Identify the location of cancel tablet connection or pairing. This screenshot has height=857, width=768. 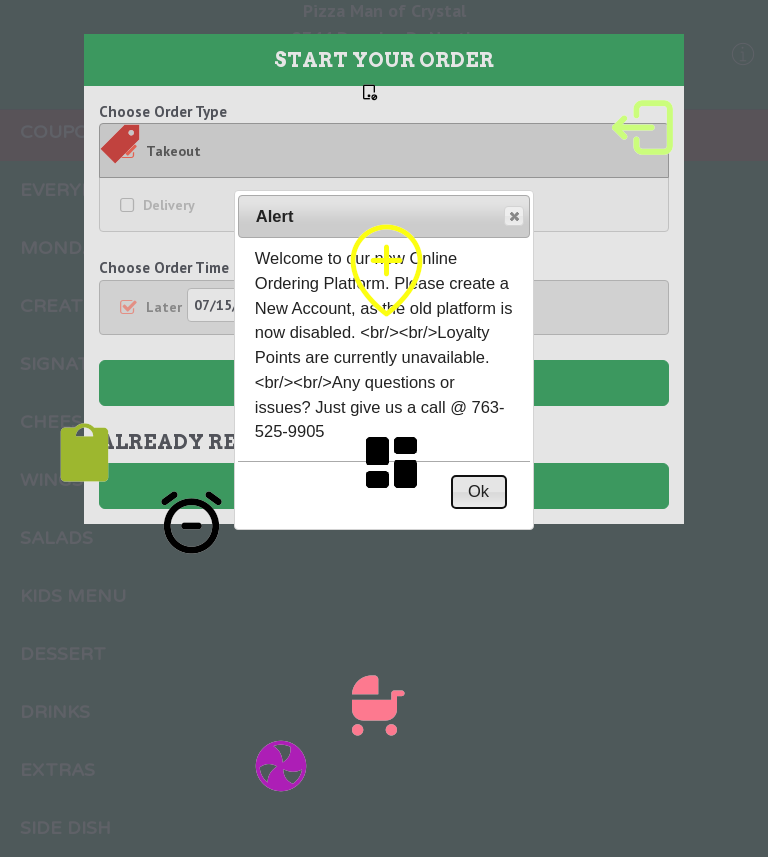
(369, 92).